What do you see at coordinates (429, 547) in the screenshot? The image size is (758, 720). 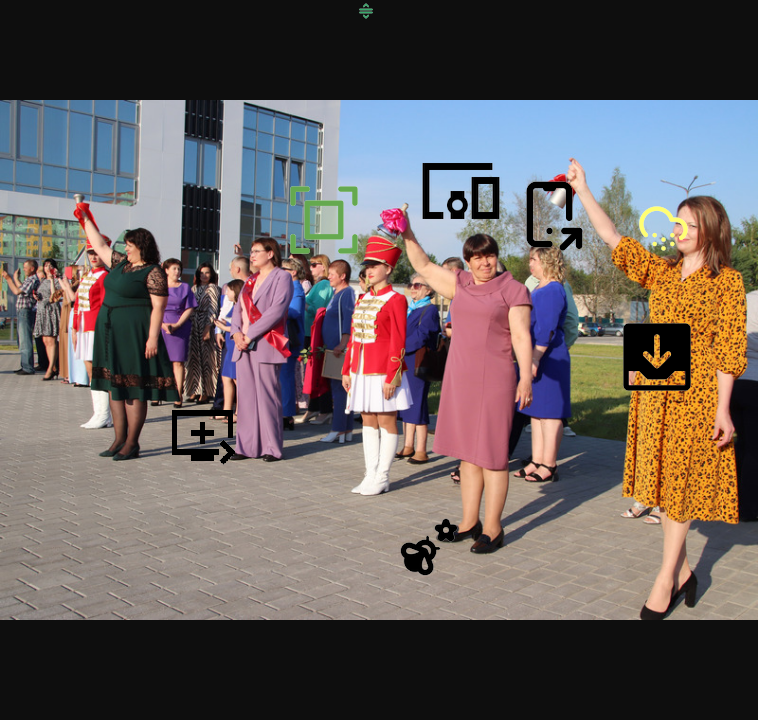 I see `access nature or outdoor-themed emoji` at bounding box center [429, 547].